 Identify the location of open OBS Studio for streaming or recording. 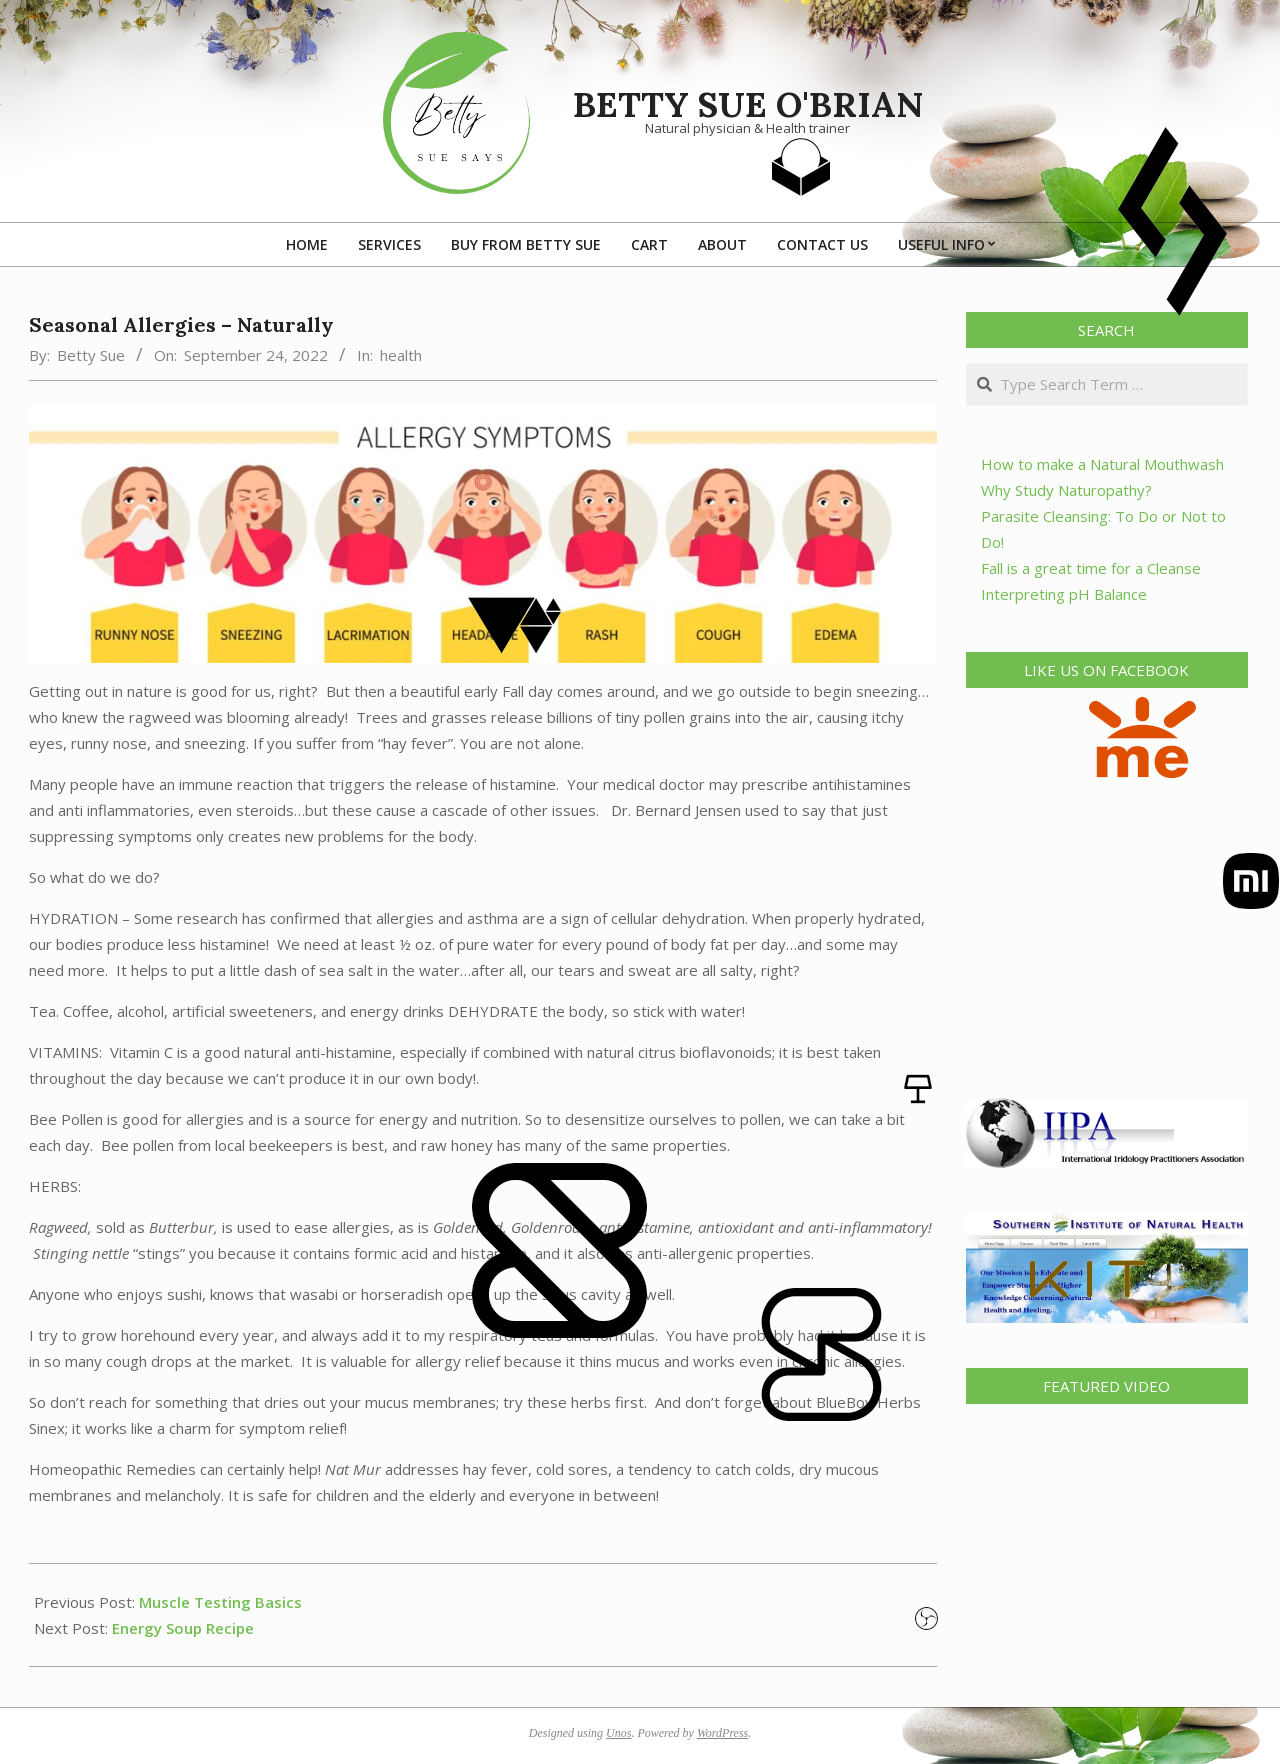
(926, 1618).